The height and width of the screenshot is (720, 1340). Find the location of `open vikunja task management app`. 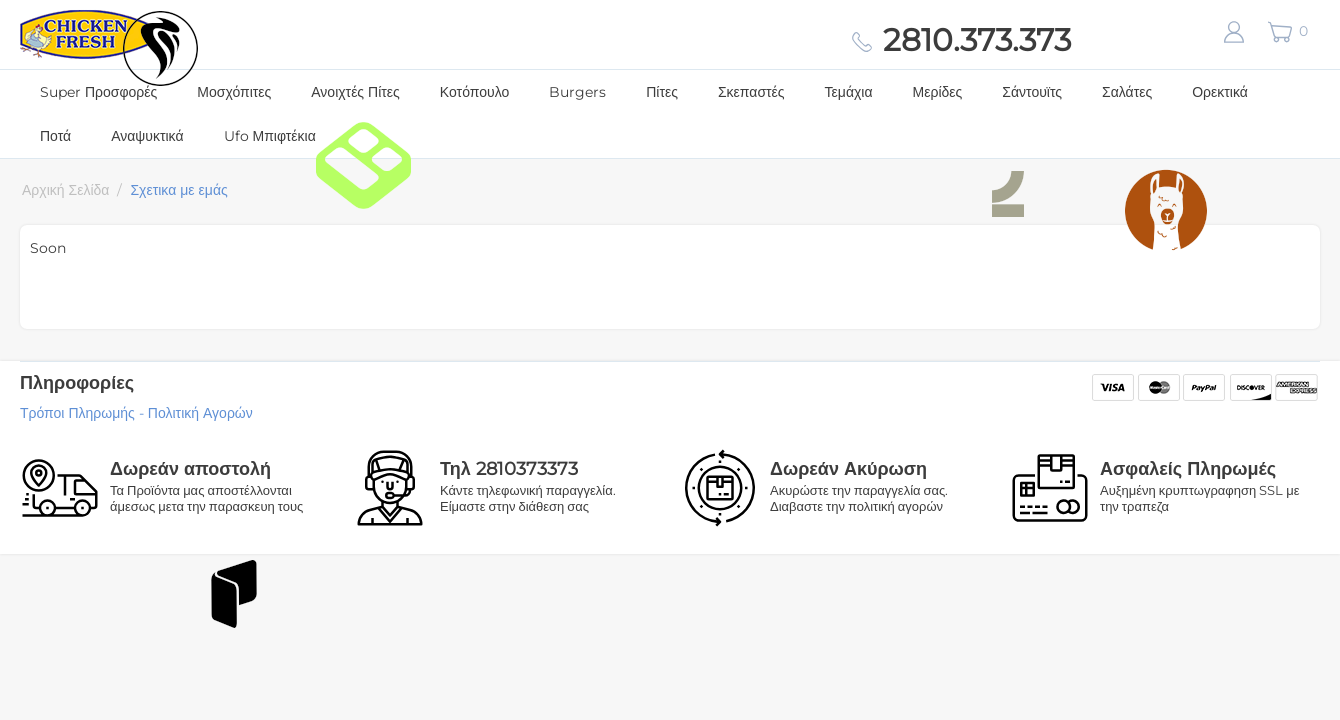

open vikunja task management app is located at coordinates (1166, 210).